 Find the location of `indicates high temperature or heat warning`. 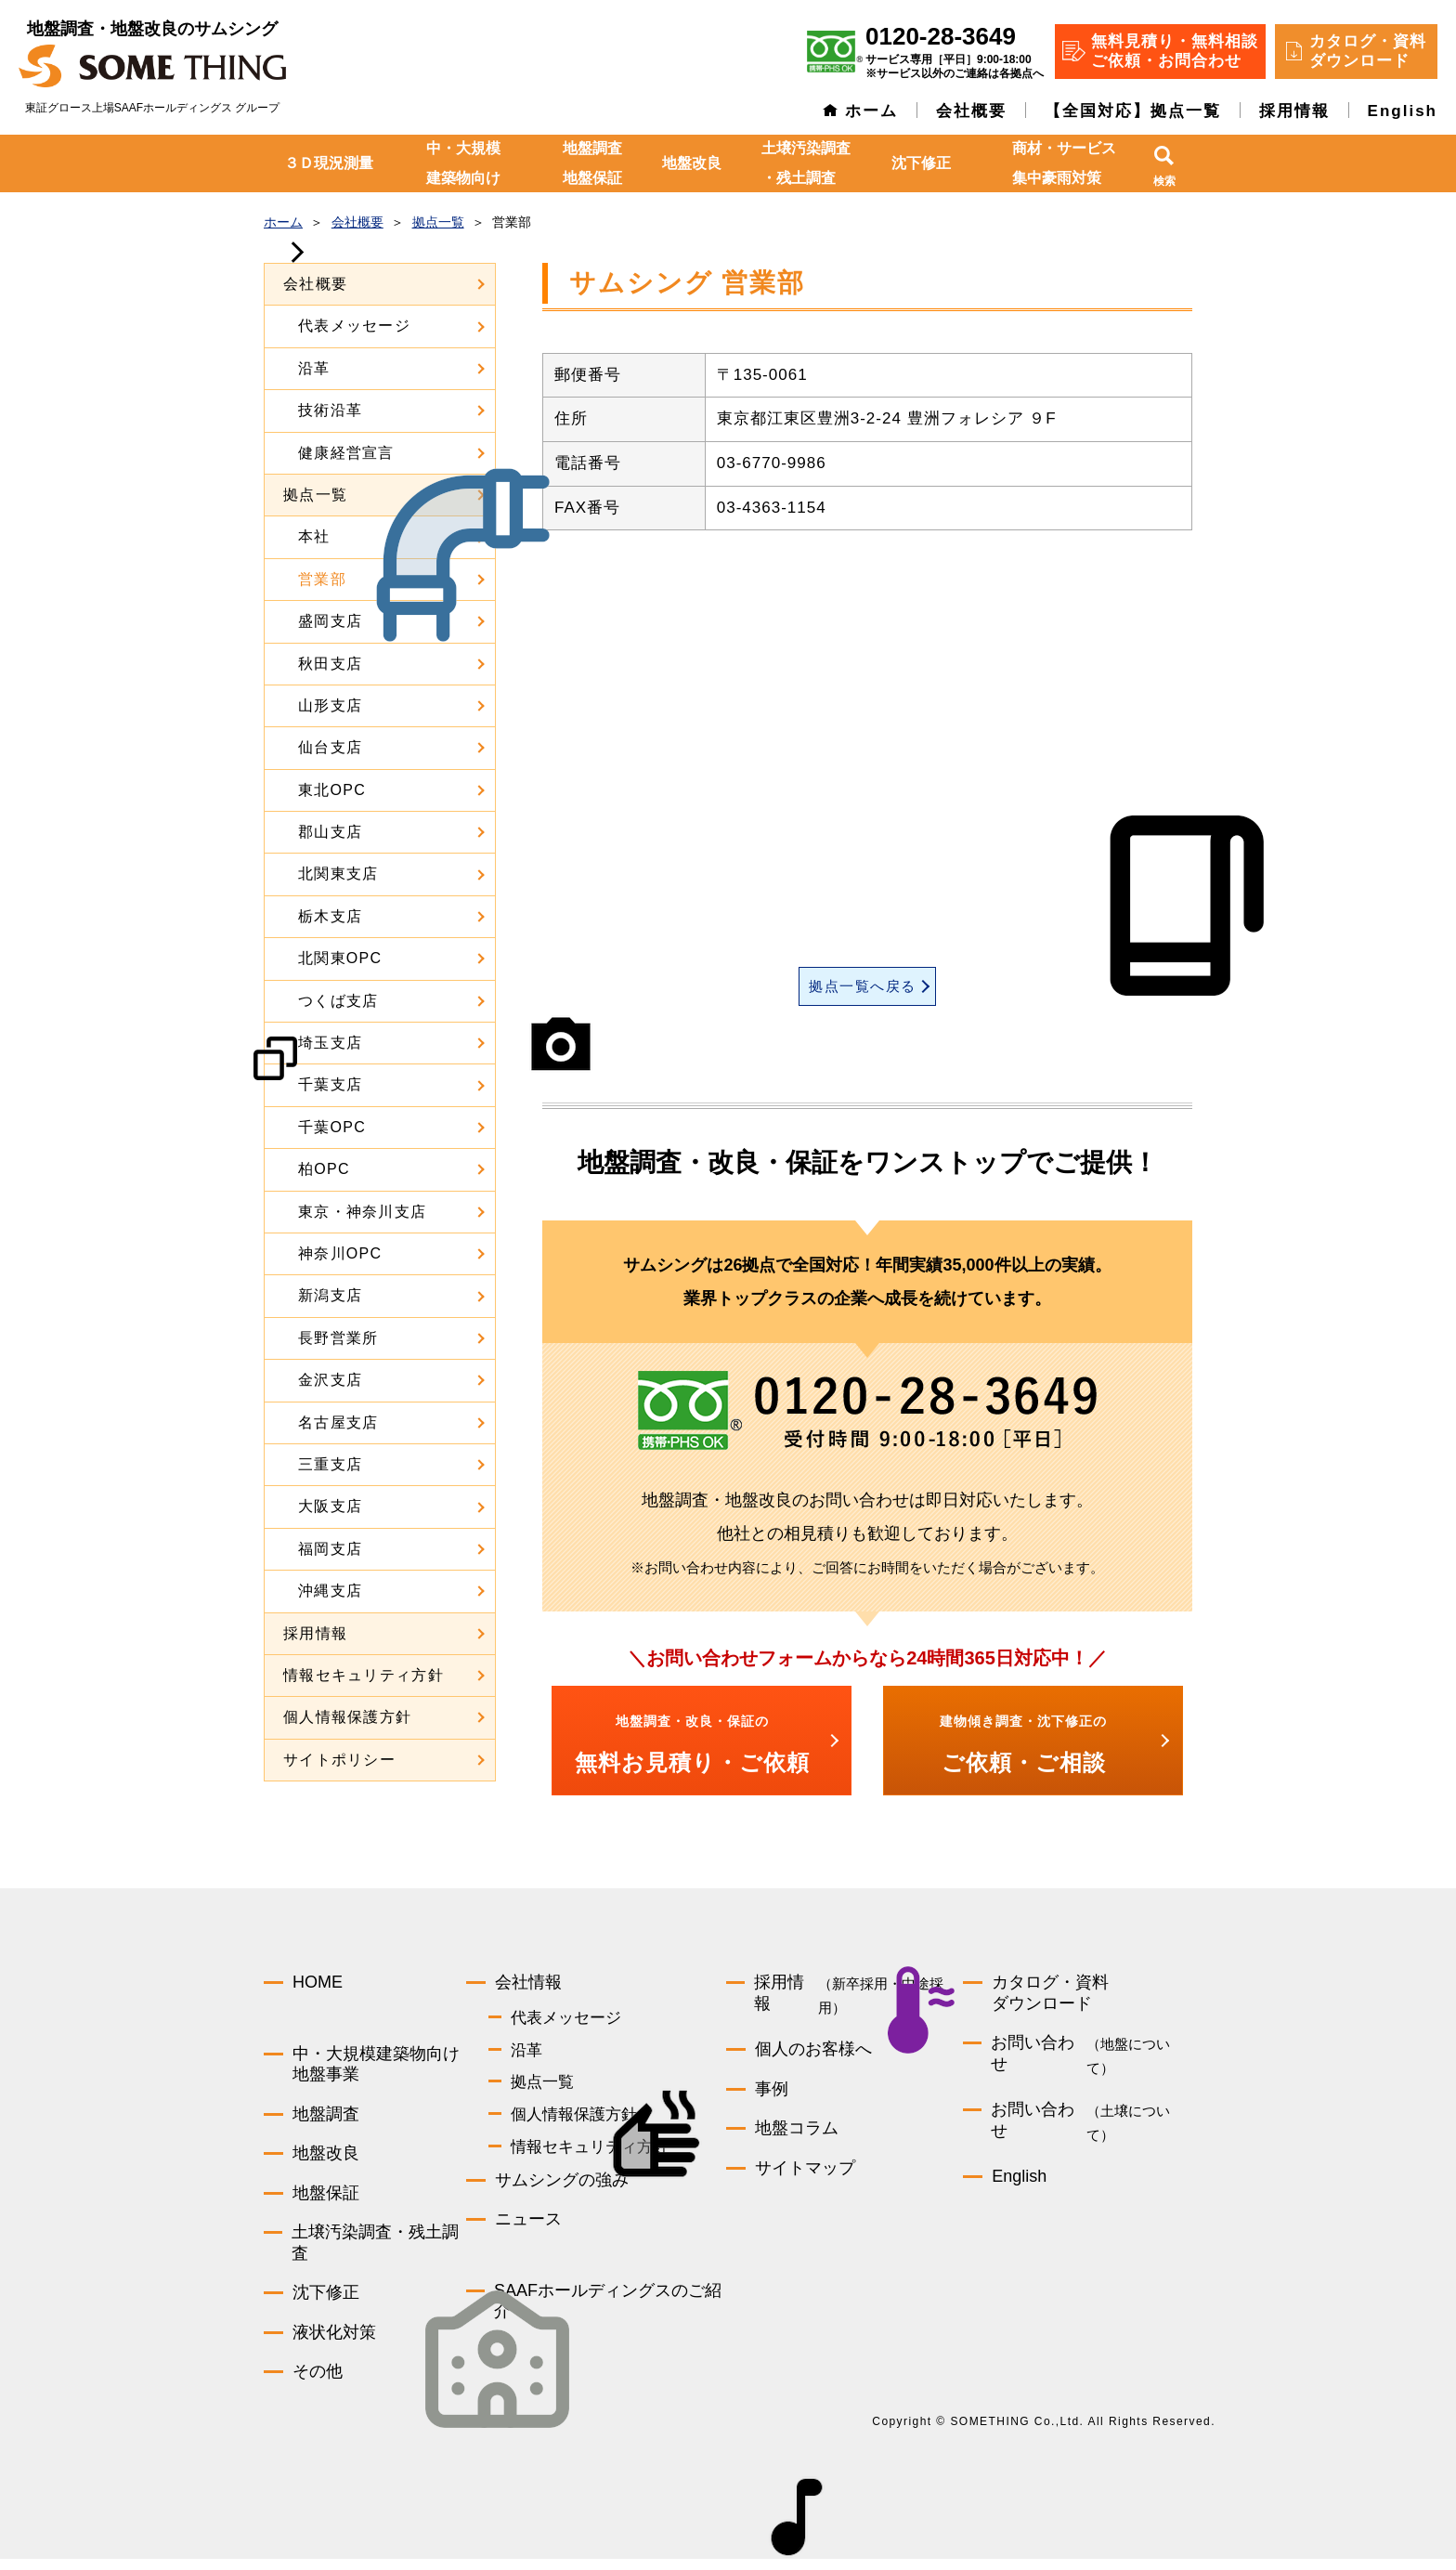

indicates high temperature or heat warning is located at coordinates (911, 2010).